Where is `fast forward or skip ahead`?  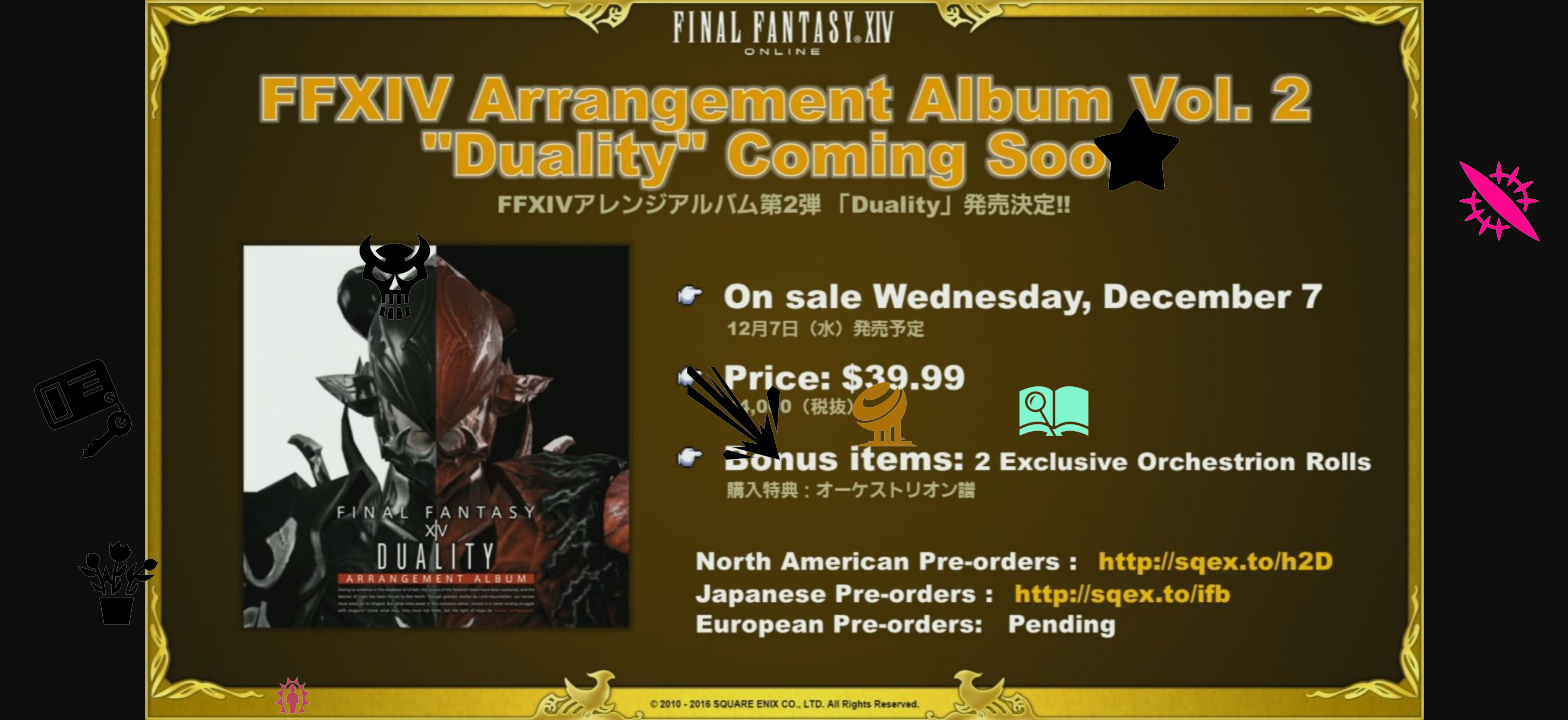 fast forward or skip ahead is located at coordinates (733, 413).